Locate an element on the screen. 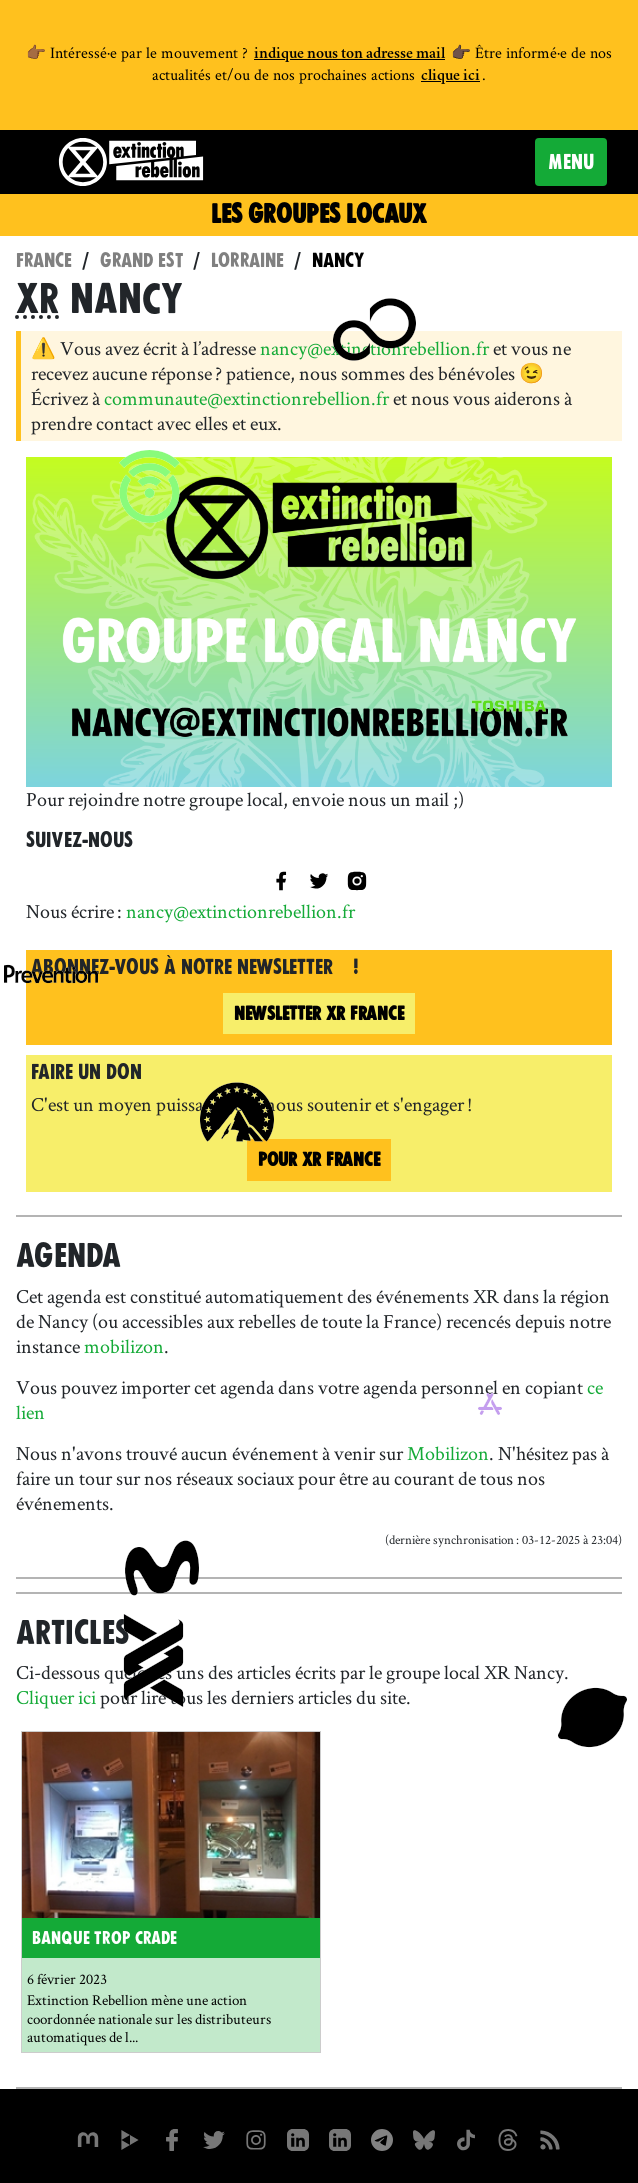 The height and width of the screenshot is (2183, 638). open the Movistar mobile app is located at coordinates (162, 1568).